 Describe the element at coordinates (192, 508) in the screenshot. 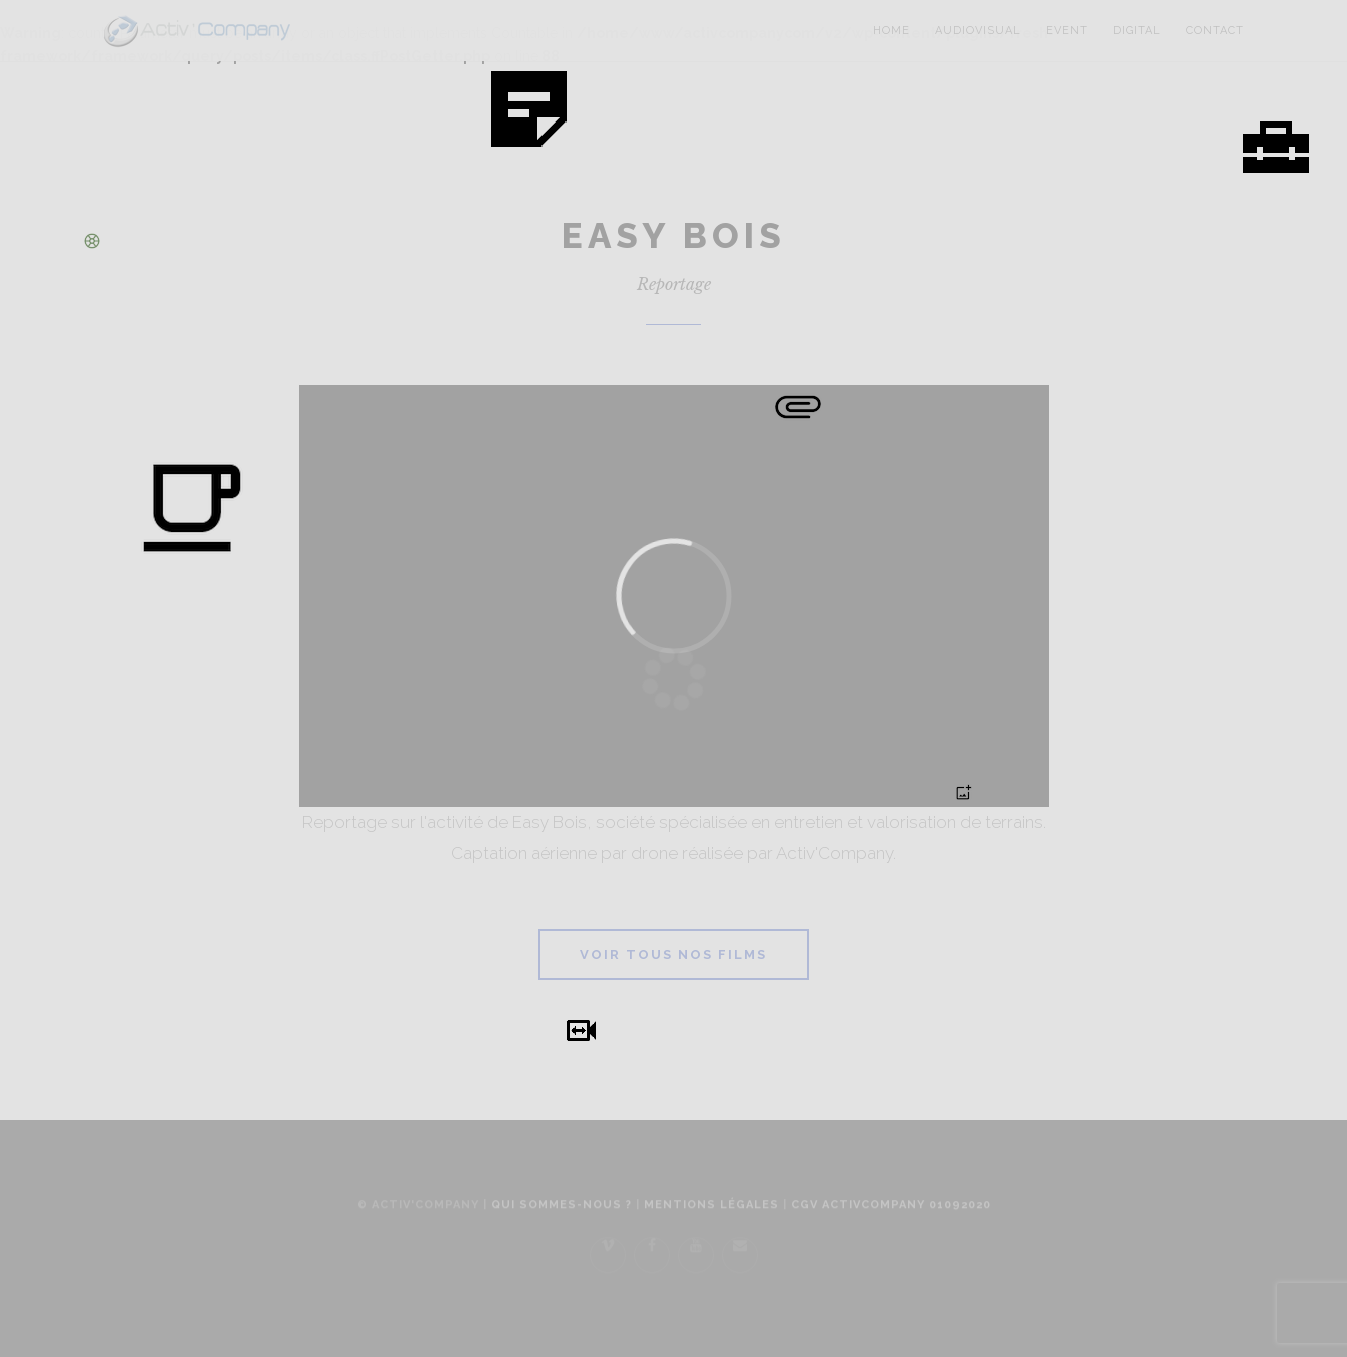

I see `find nearby coffee shops or cafes` at that location.